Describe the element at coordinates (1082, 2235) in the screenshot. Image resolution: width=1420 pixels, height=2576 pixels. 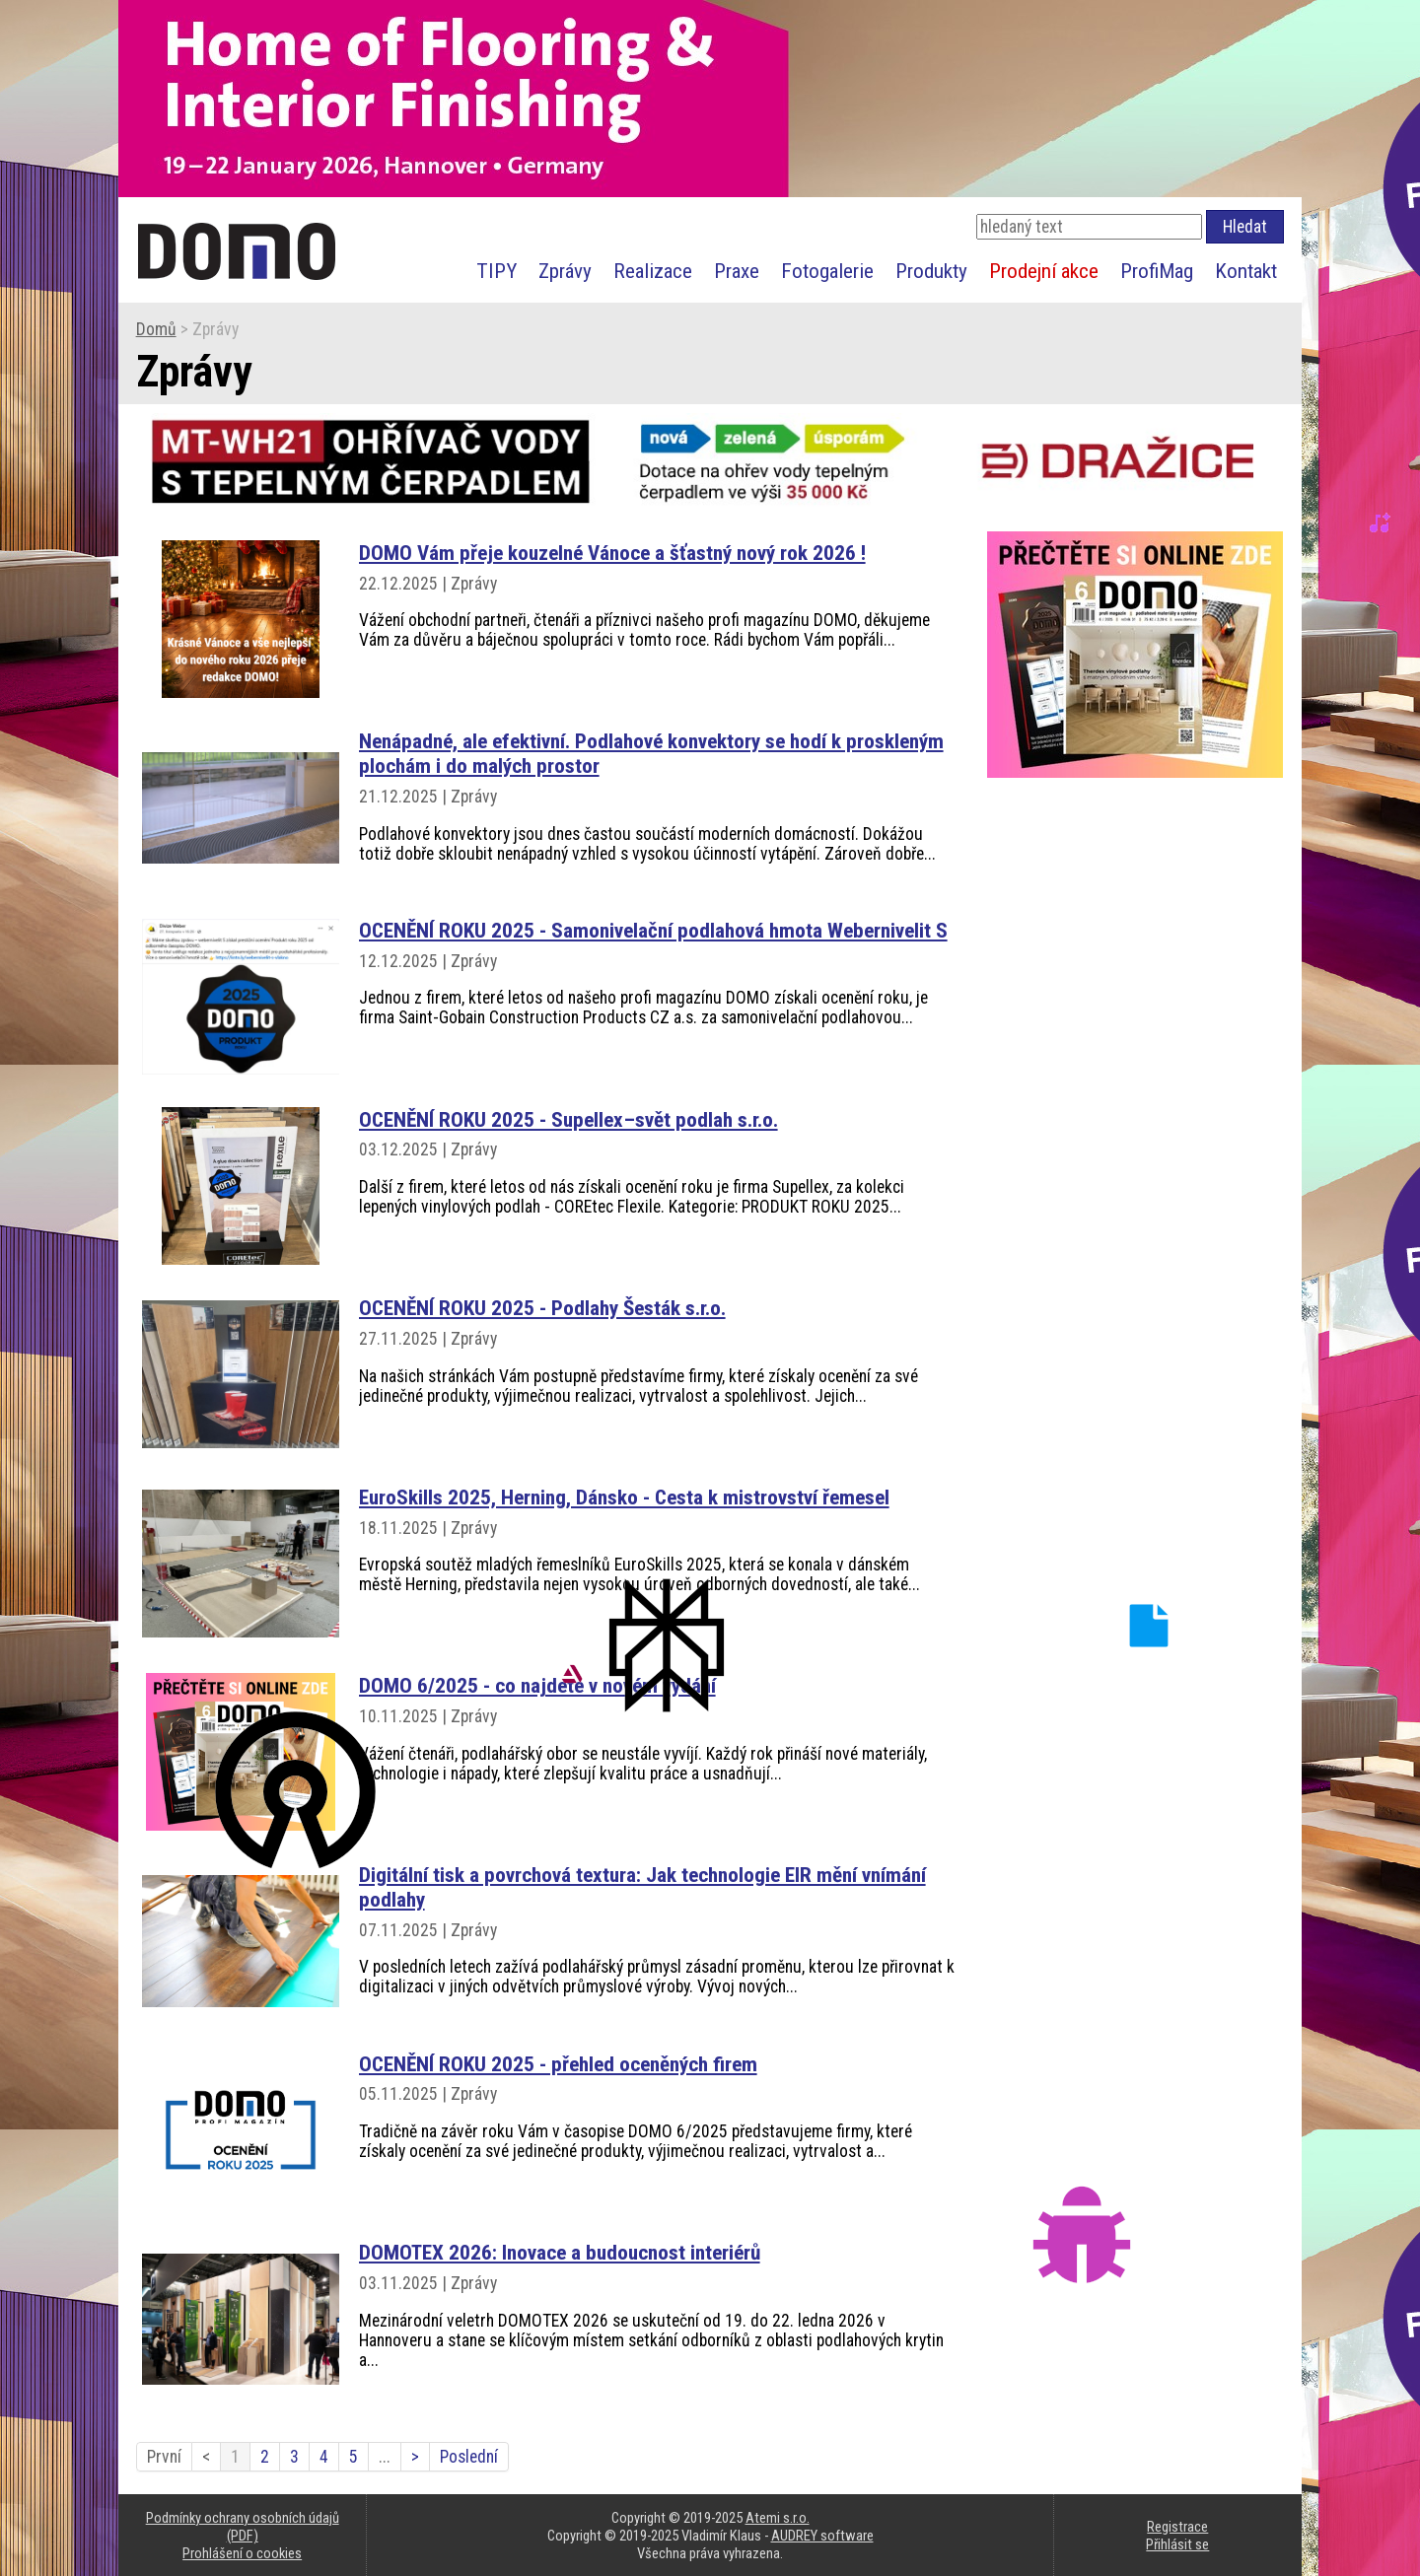
I see `report a bug or issue` at that location.